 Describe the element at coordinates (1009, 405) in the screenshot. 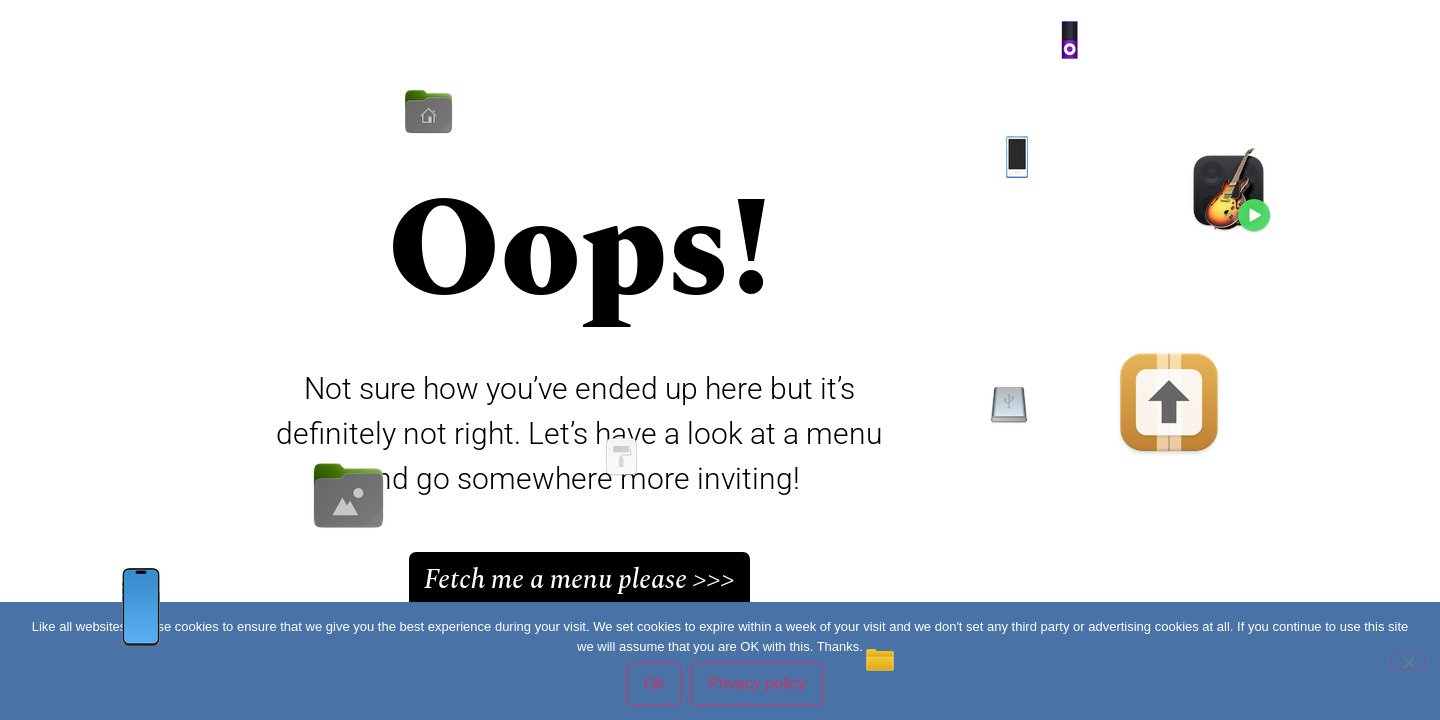

I see `access connected USB storage device` at that location.